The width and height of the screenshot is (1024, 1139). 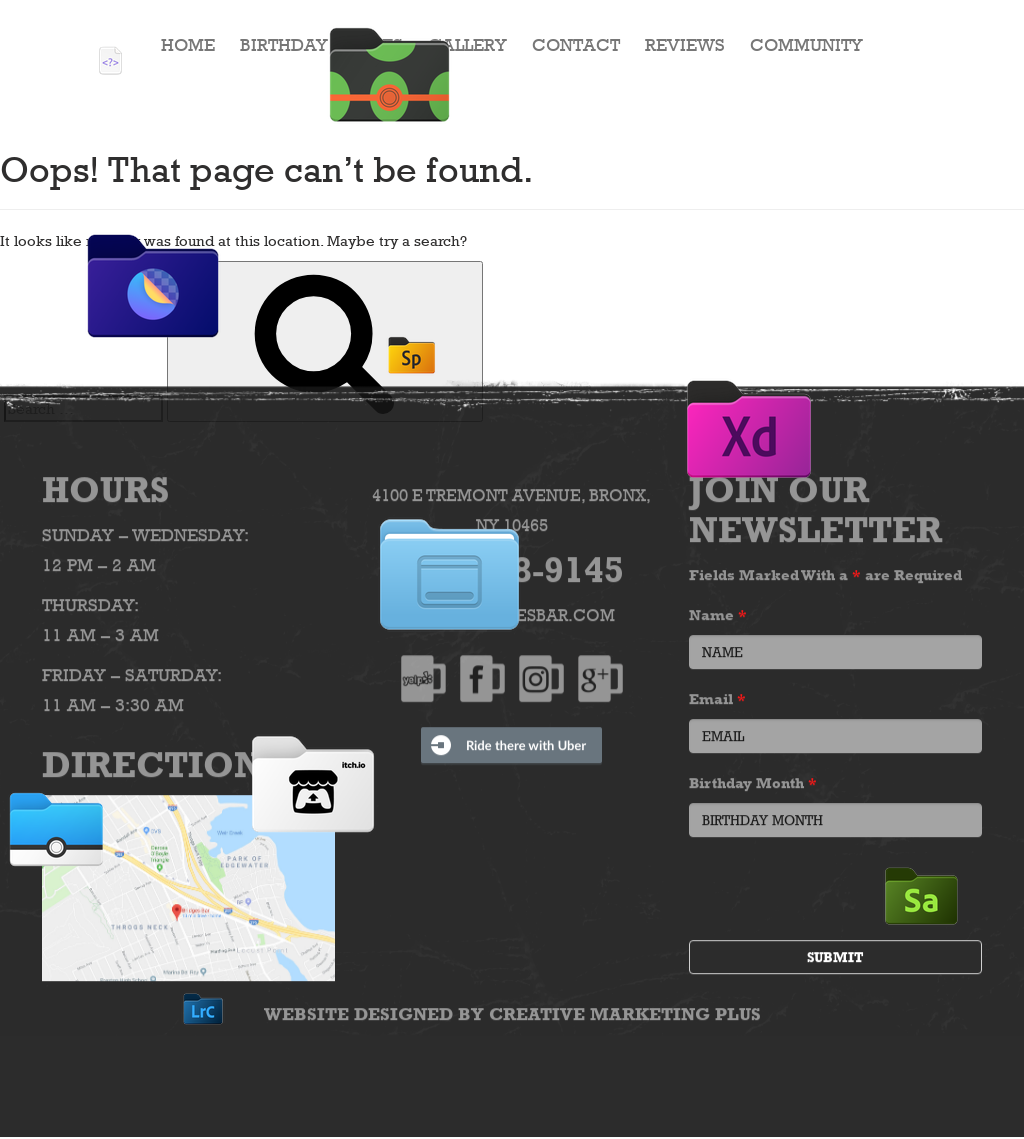 What do you see at coordinates (921, 898) in the screenshot?
I see `open Adobe Substance Sampler project folder` at bounding box center [921, 898].